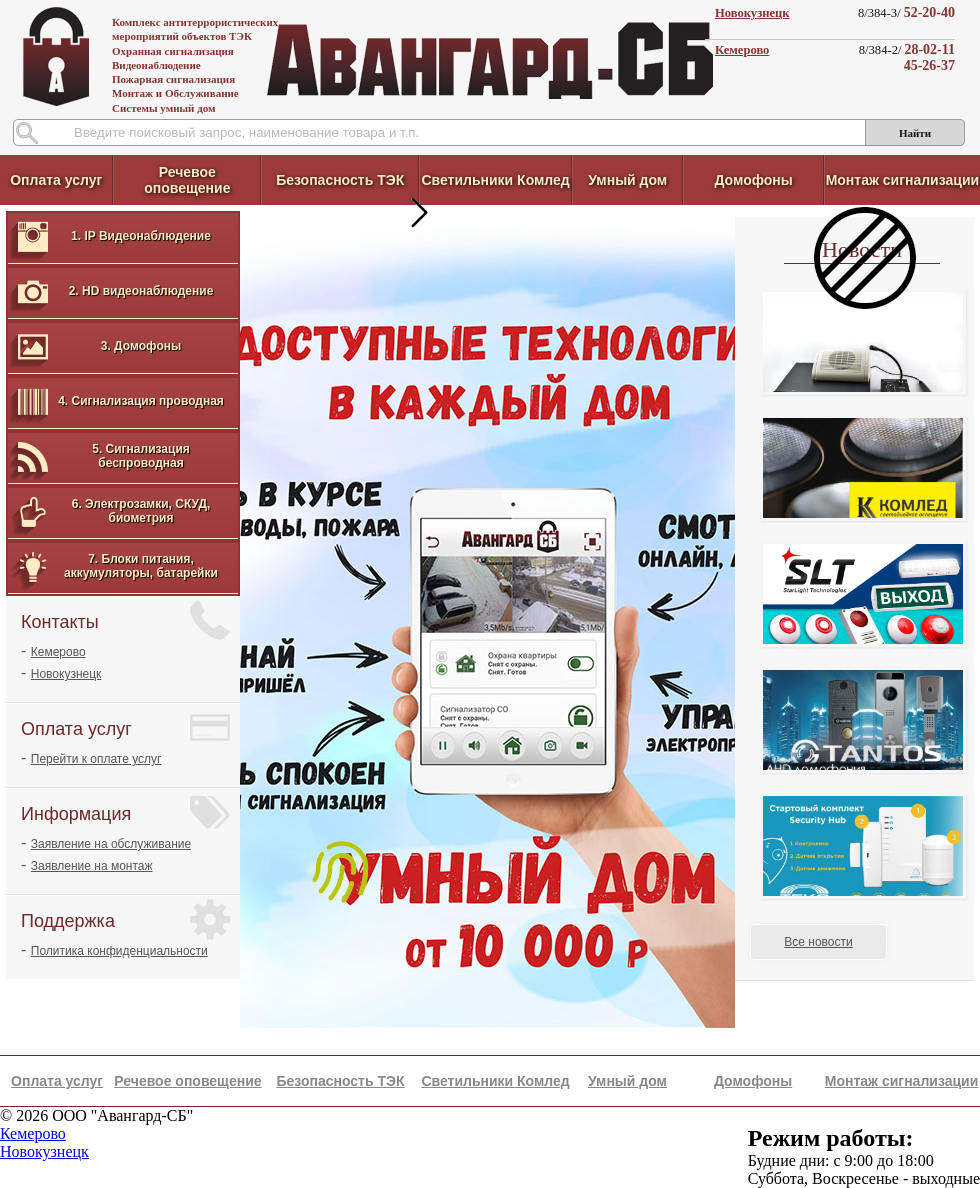 Image resolution: width=980 pixels, height=1188 pixels. I want to click on navigate to the next item or page, so click(419, 212).